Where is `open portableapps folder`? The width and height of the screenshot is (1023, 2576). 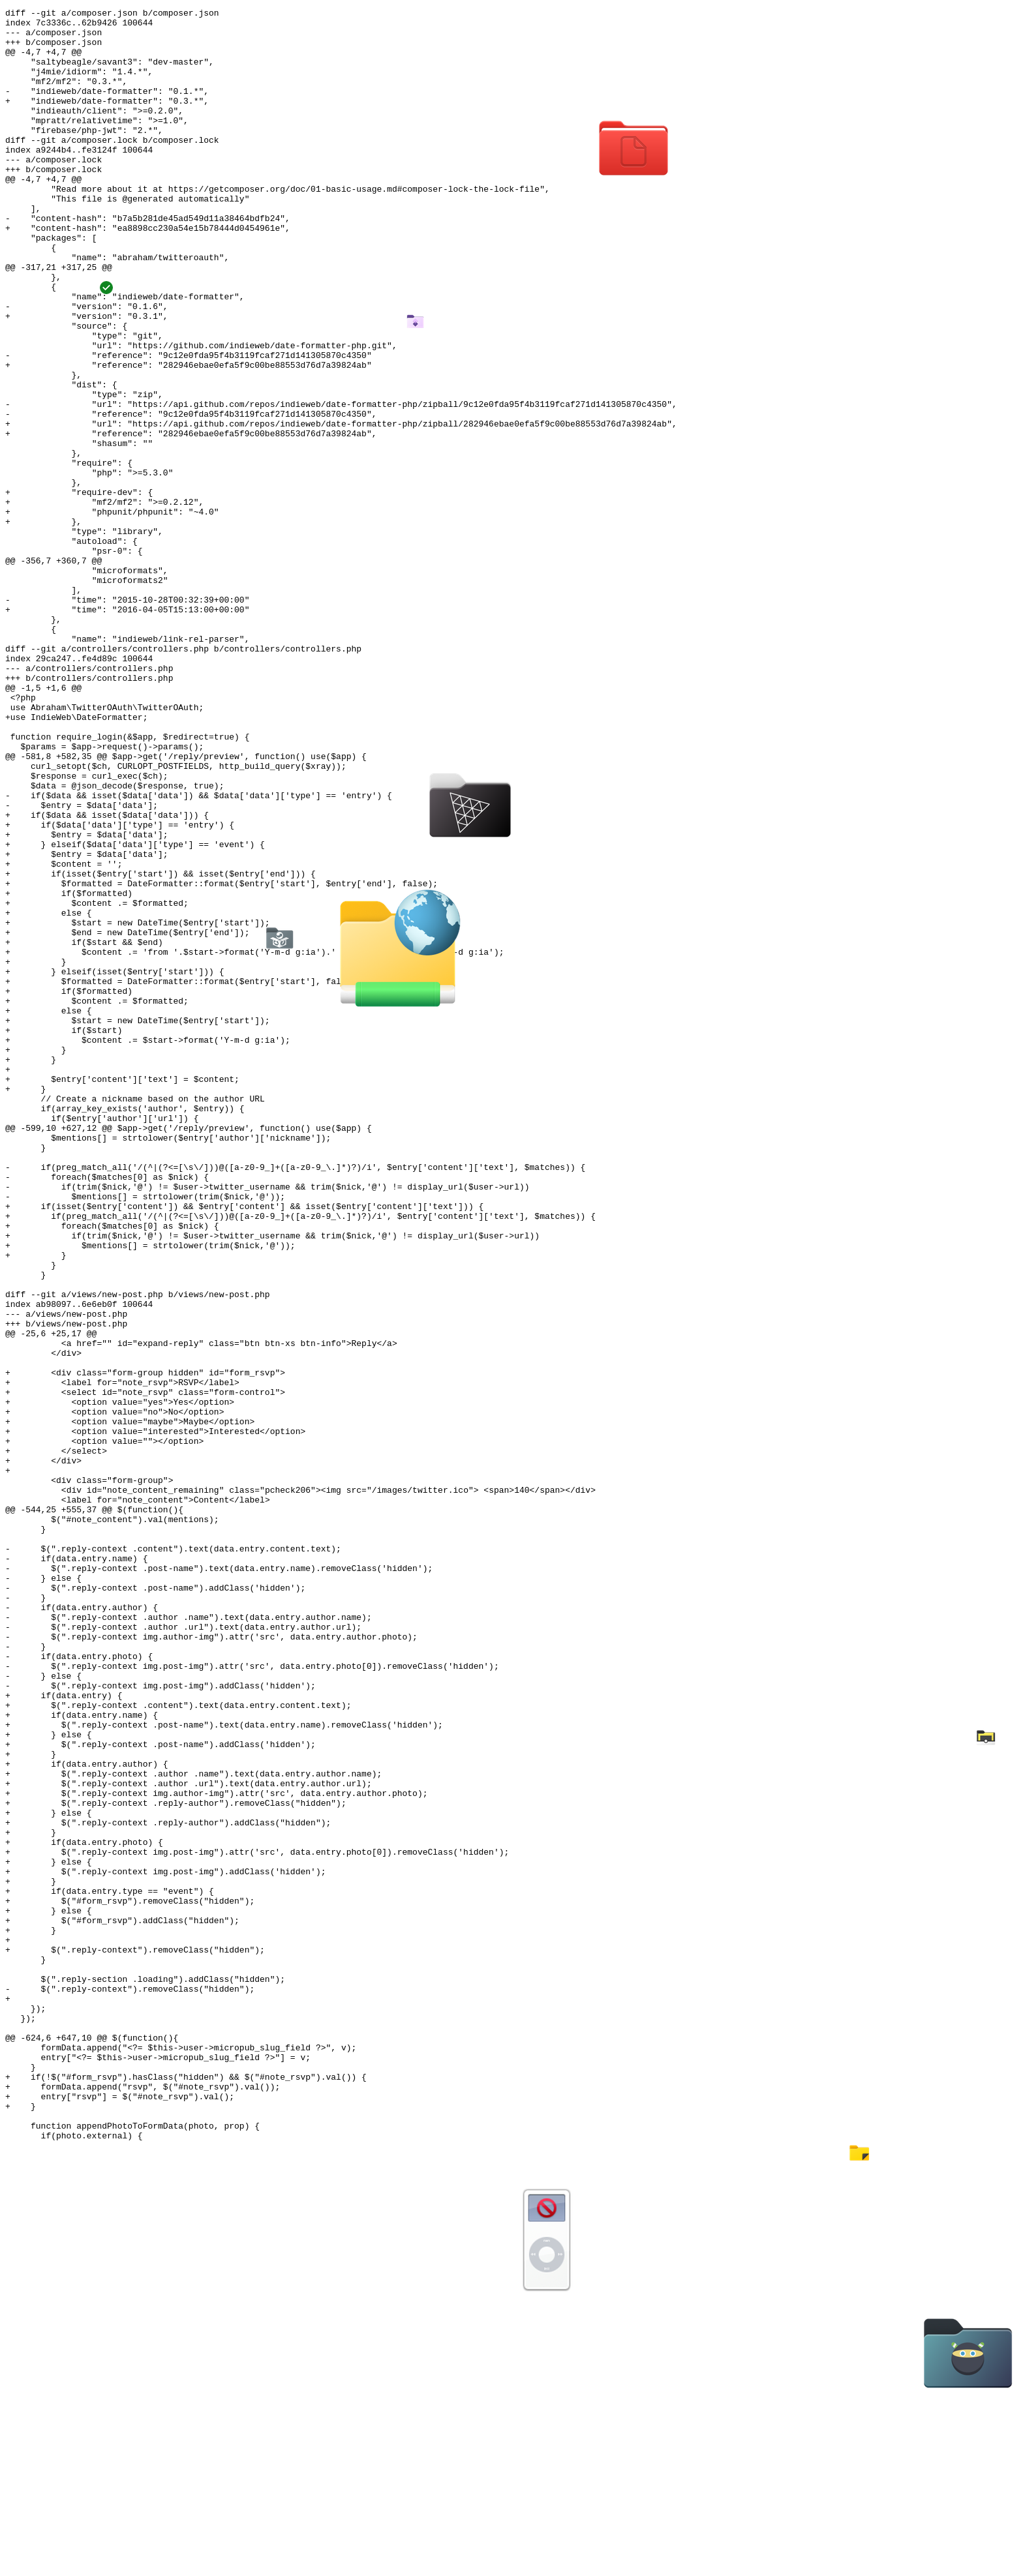 open portableapps folder is located at coordinates (279, 938).